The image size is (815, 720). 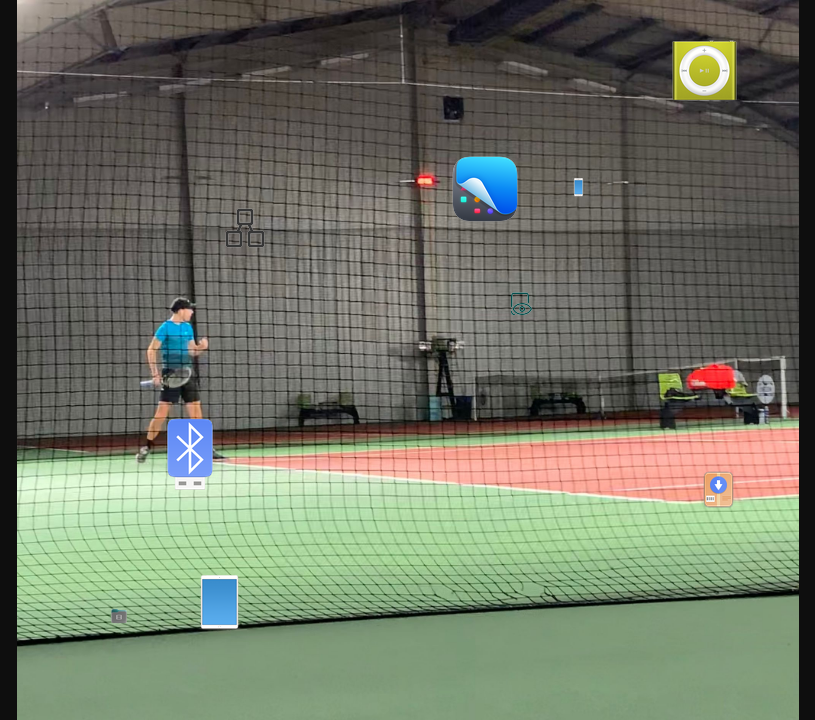 What do you see at coordinates (704, 70) in the screenshot?
I see `iPod shuffle device connected` at bounding box center [704, 70].